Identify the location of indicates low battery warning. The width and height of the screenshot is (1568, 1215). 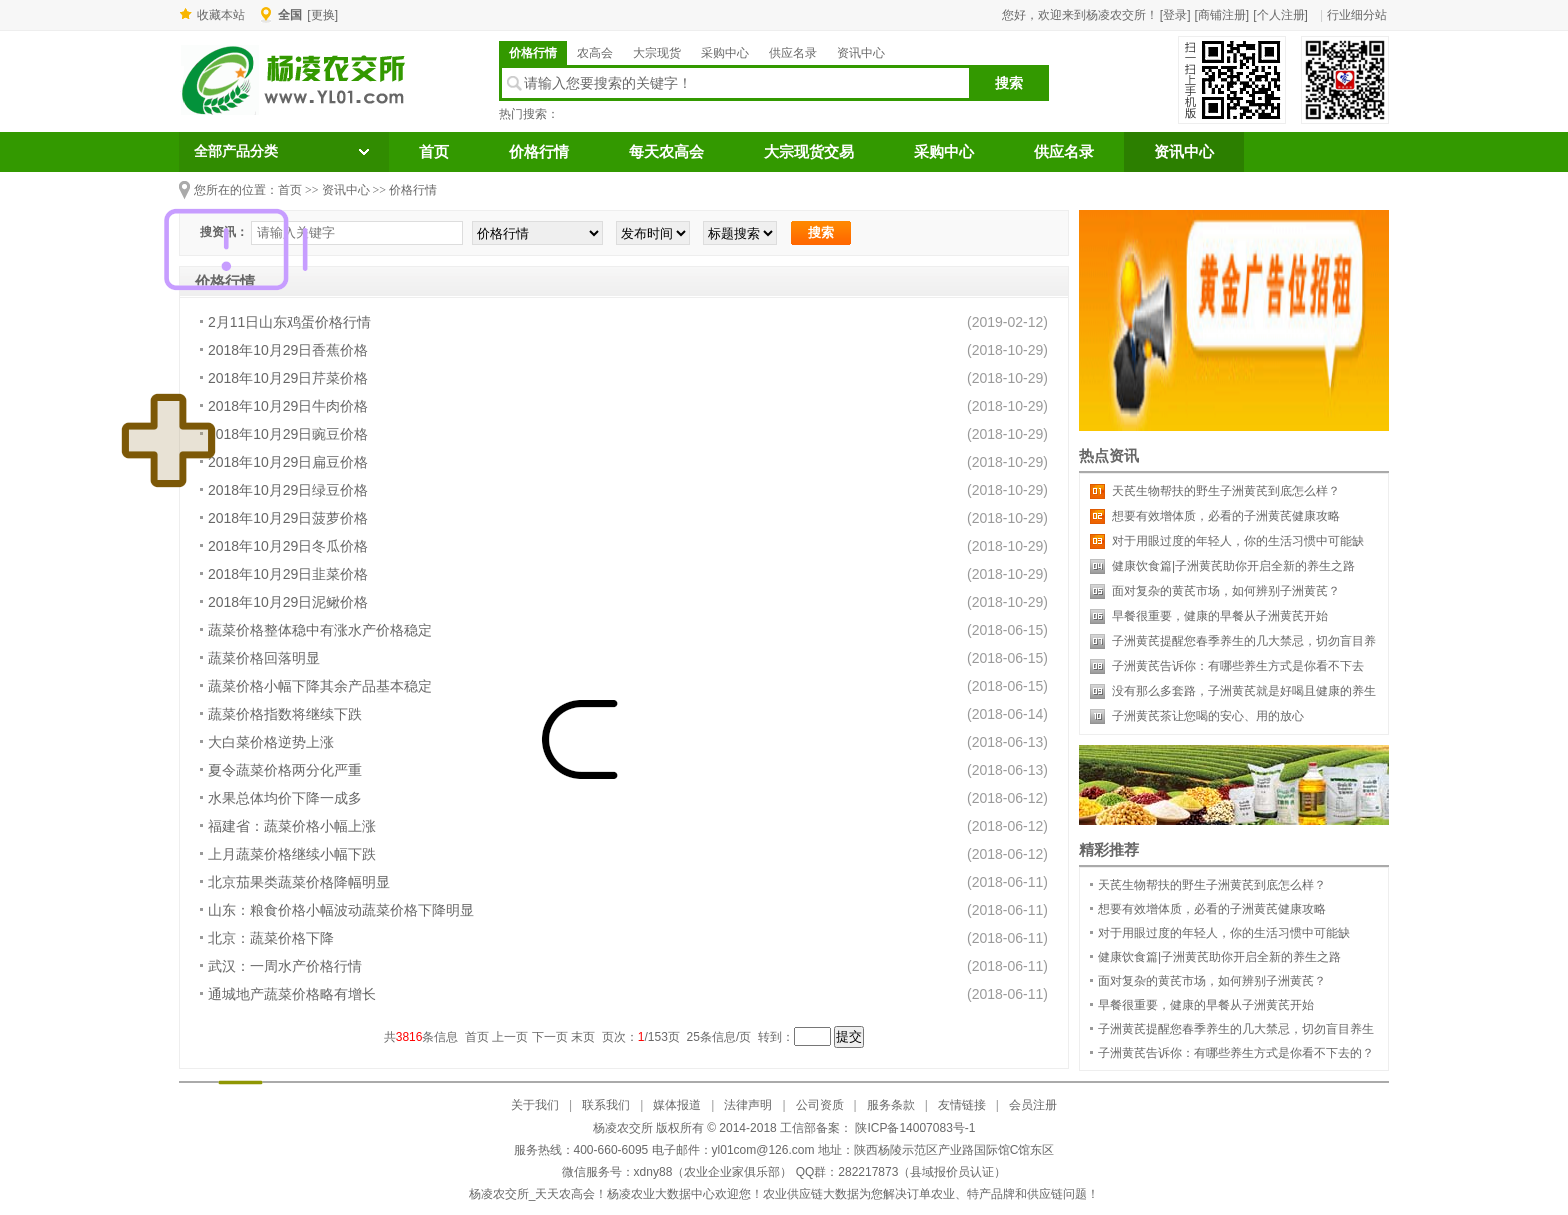
(233, 249).